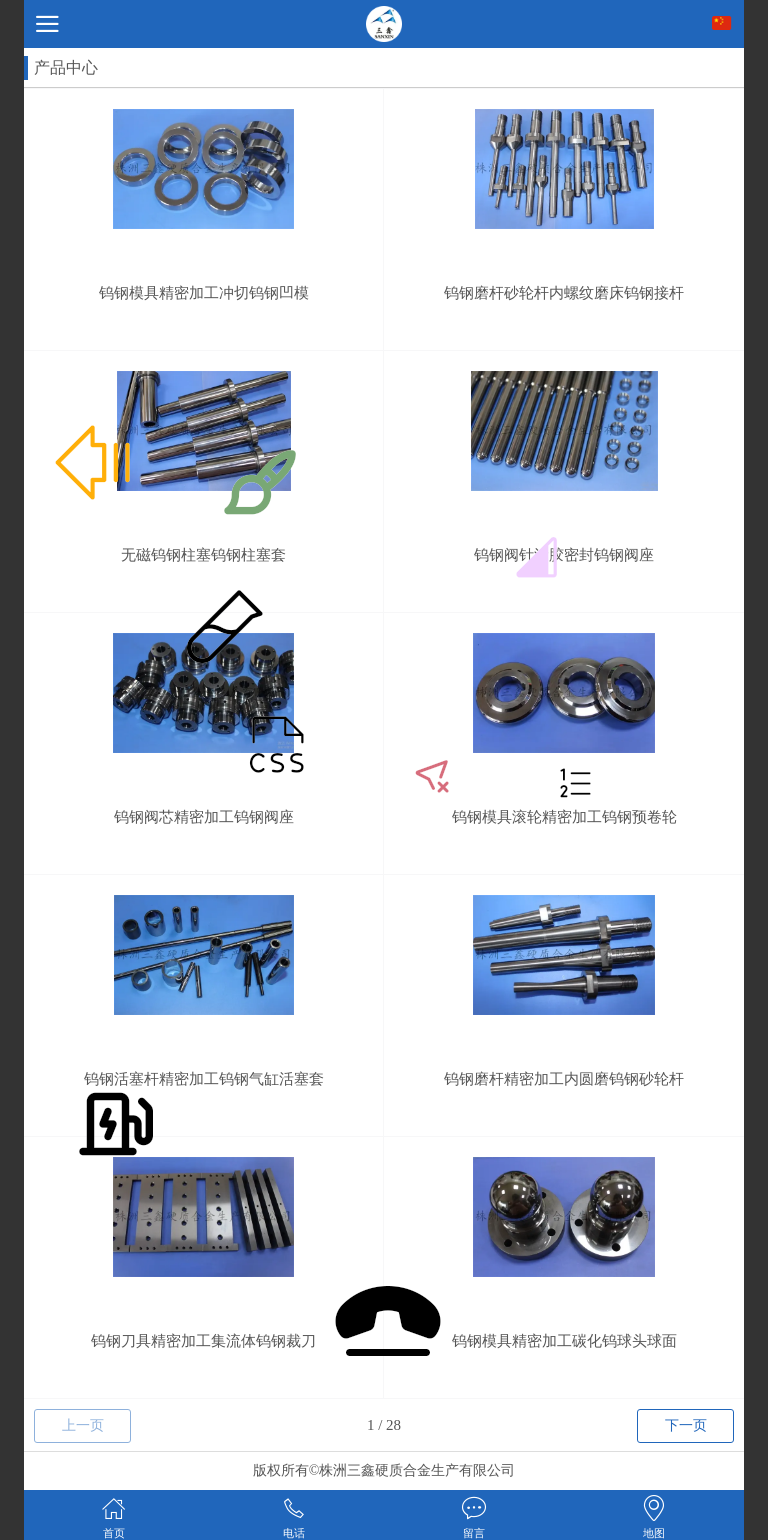 This screenshot has height=1540, width=768. I want to click on find nearby EV charging stations, so click(113, 1124).